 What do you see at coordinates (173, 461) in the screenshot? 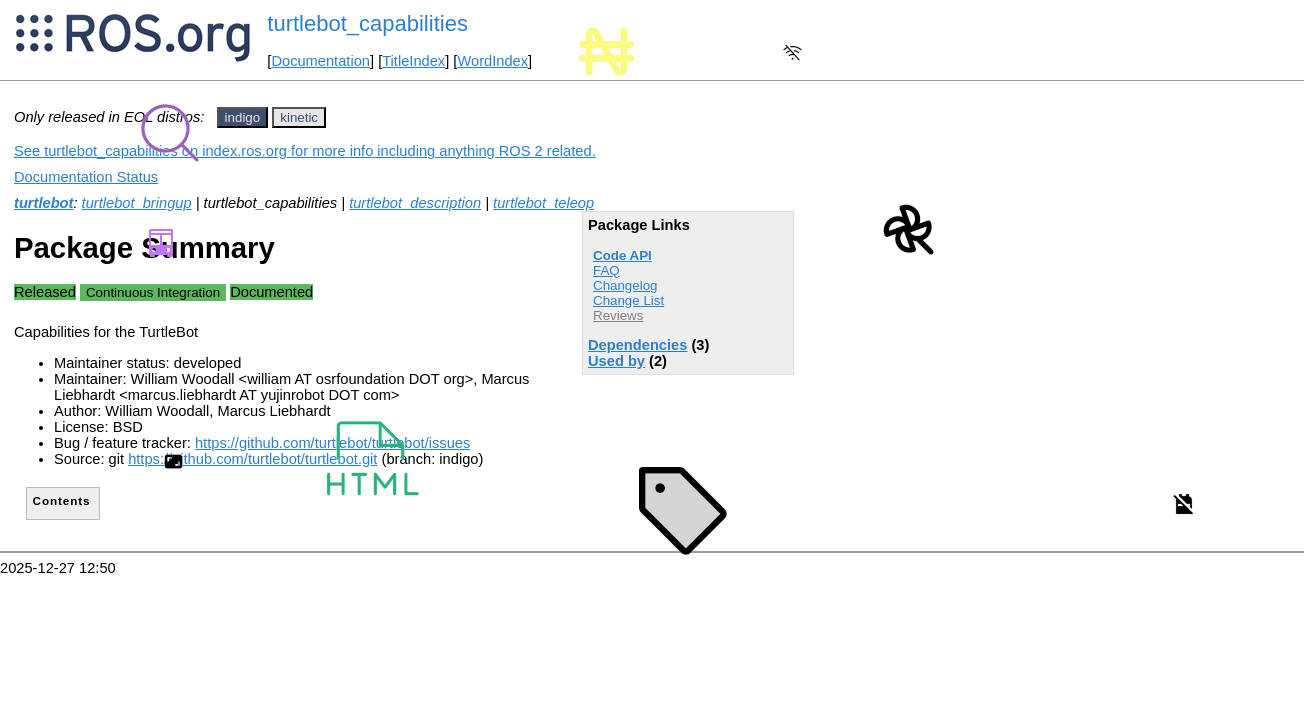
I see `adjust image or video aspect ratio` at bounding box center [173, 461].